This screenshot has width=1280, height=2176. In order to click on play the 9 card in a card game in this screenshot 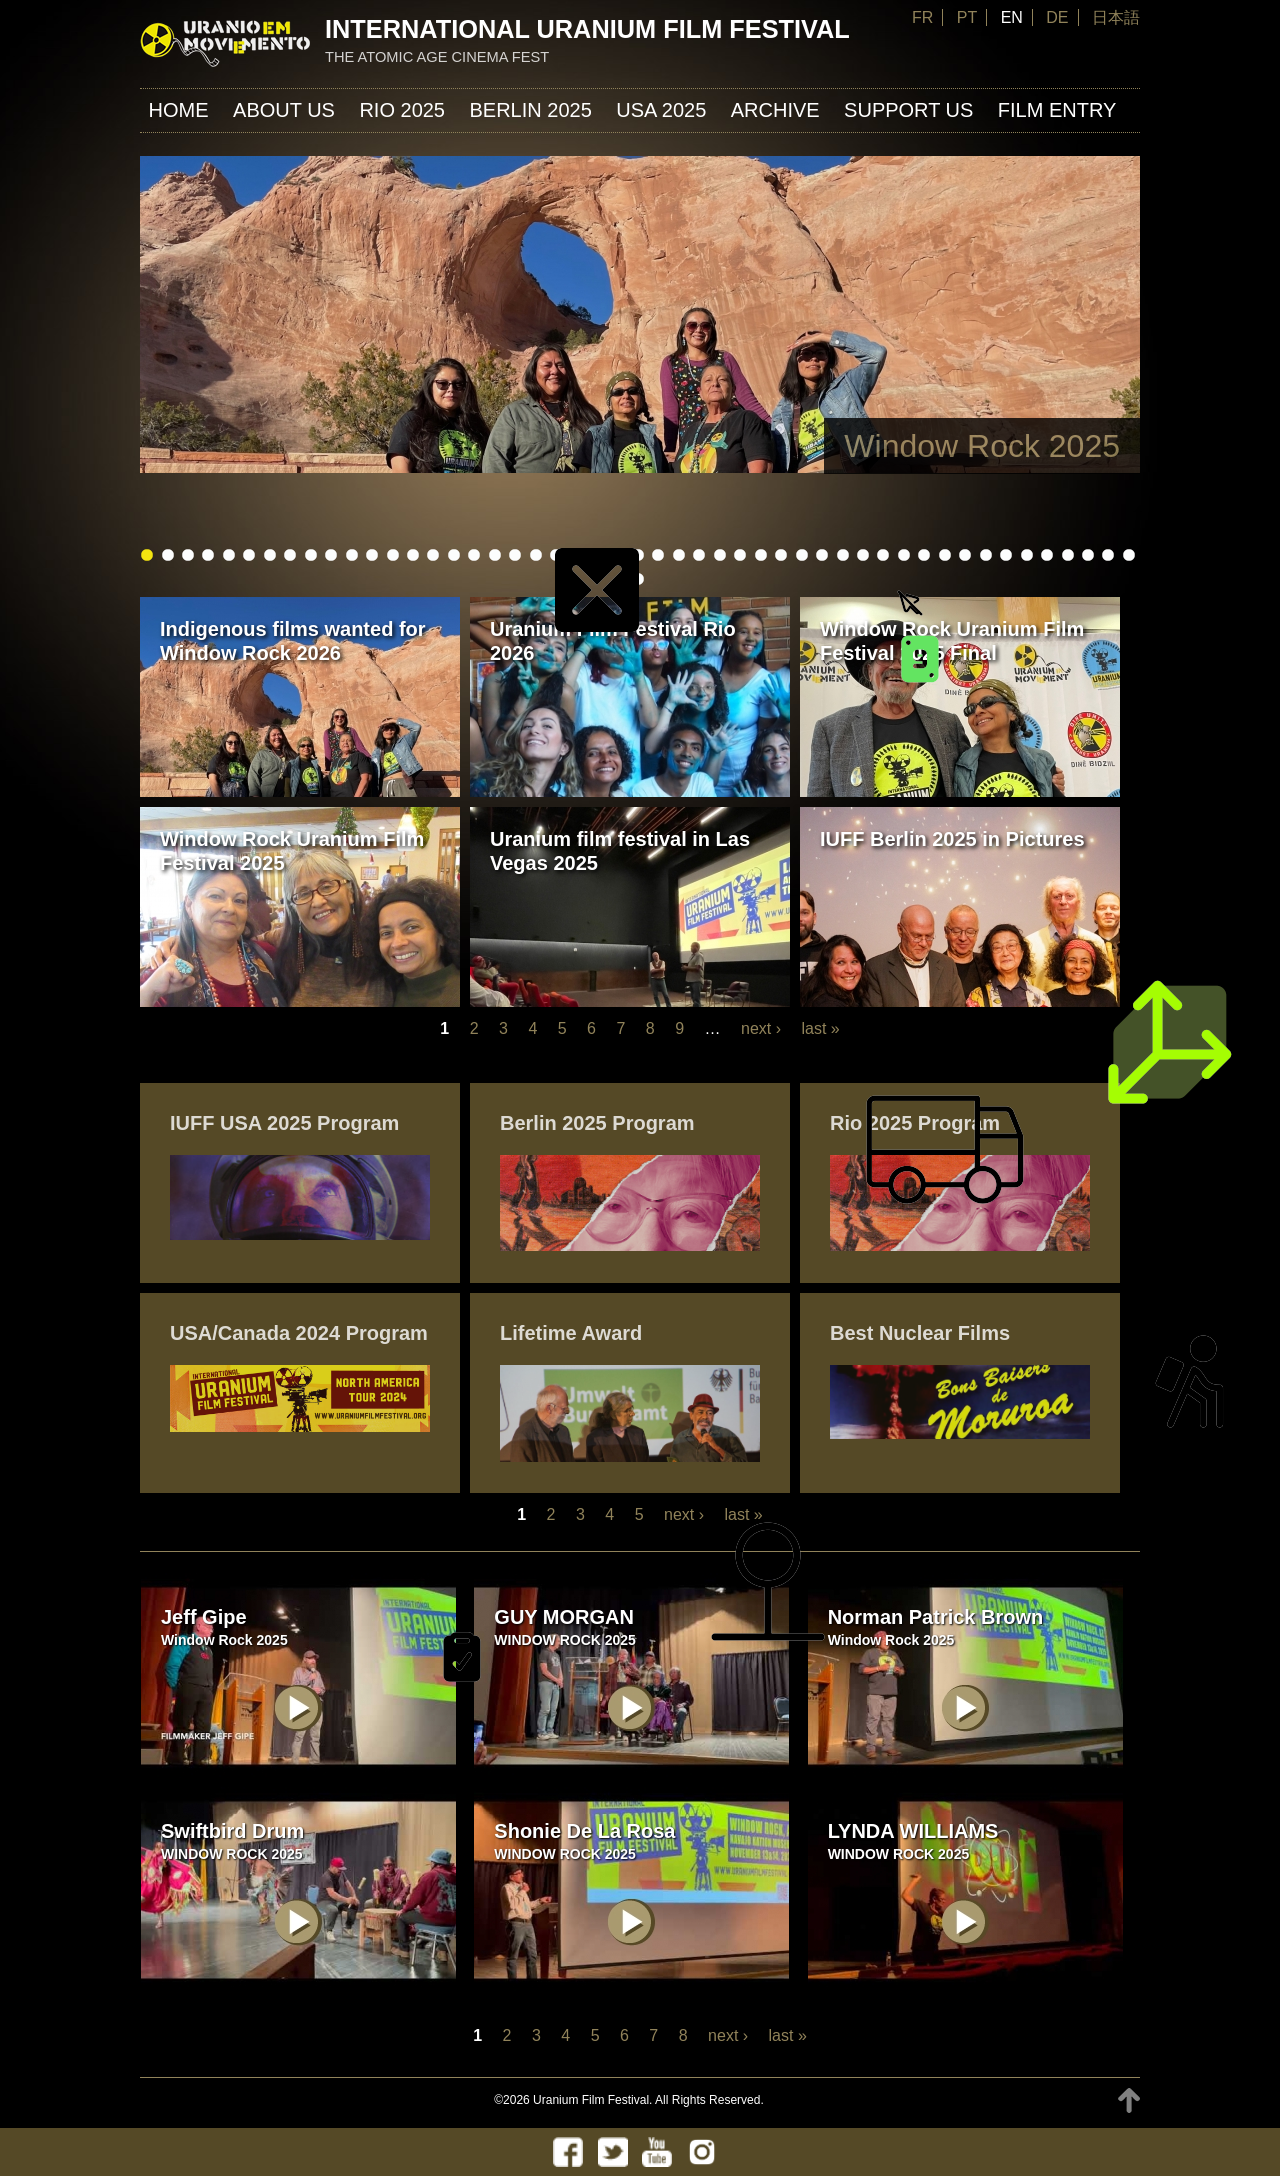, I will do `click(920, 659)`.